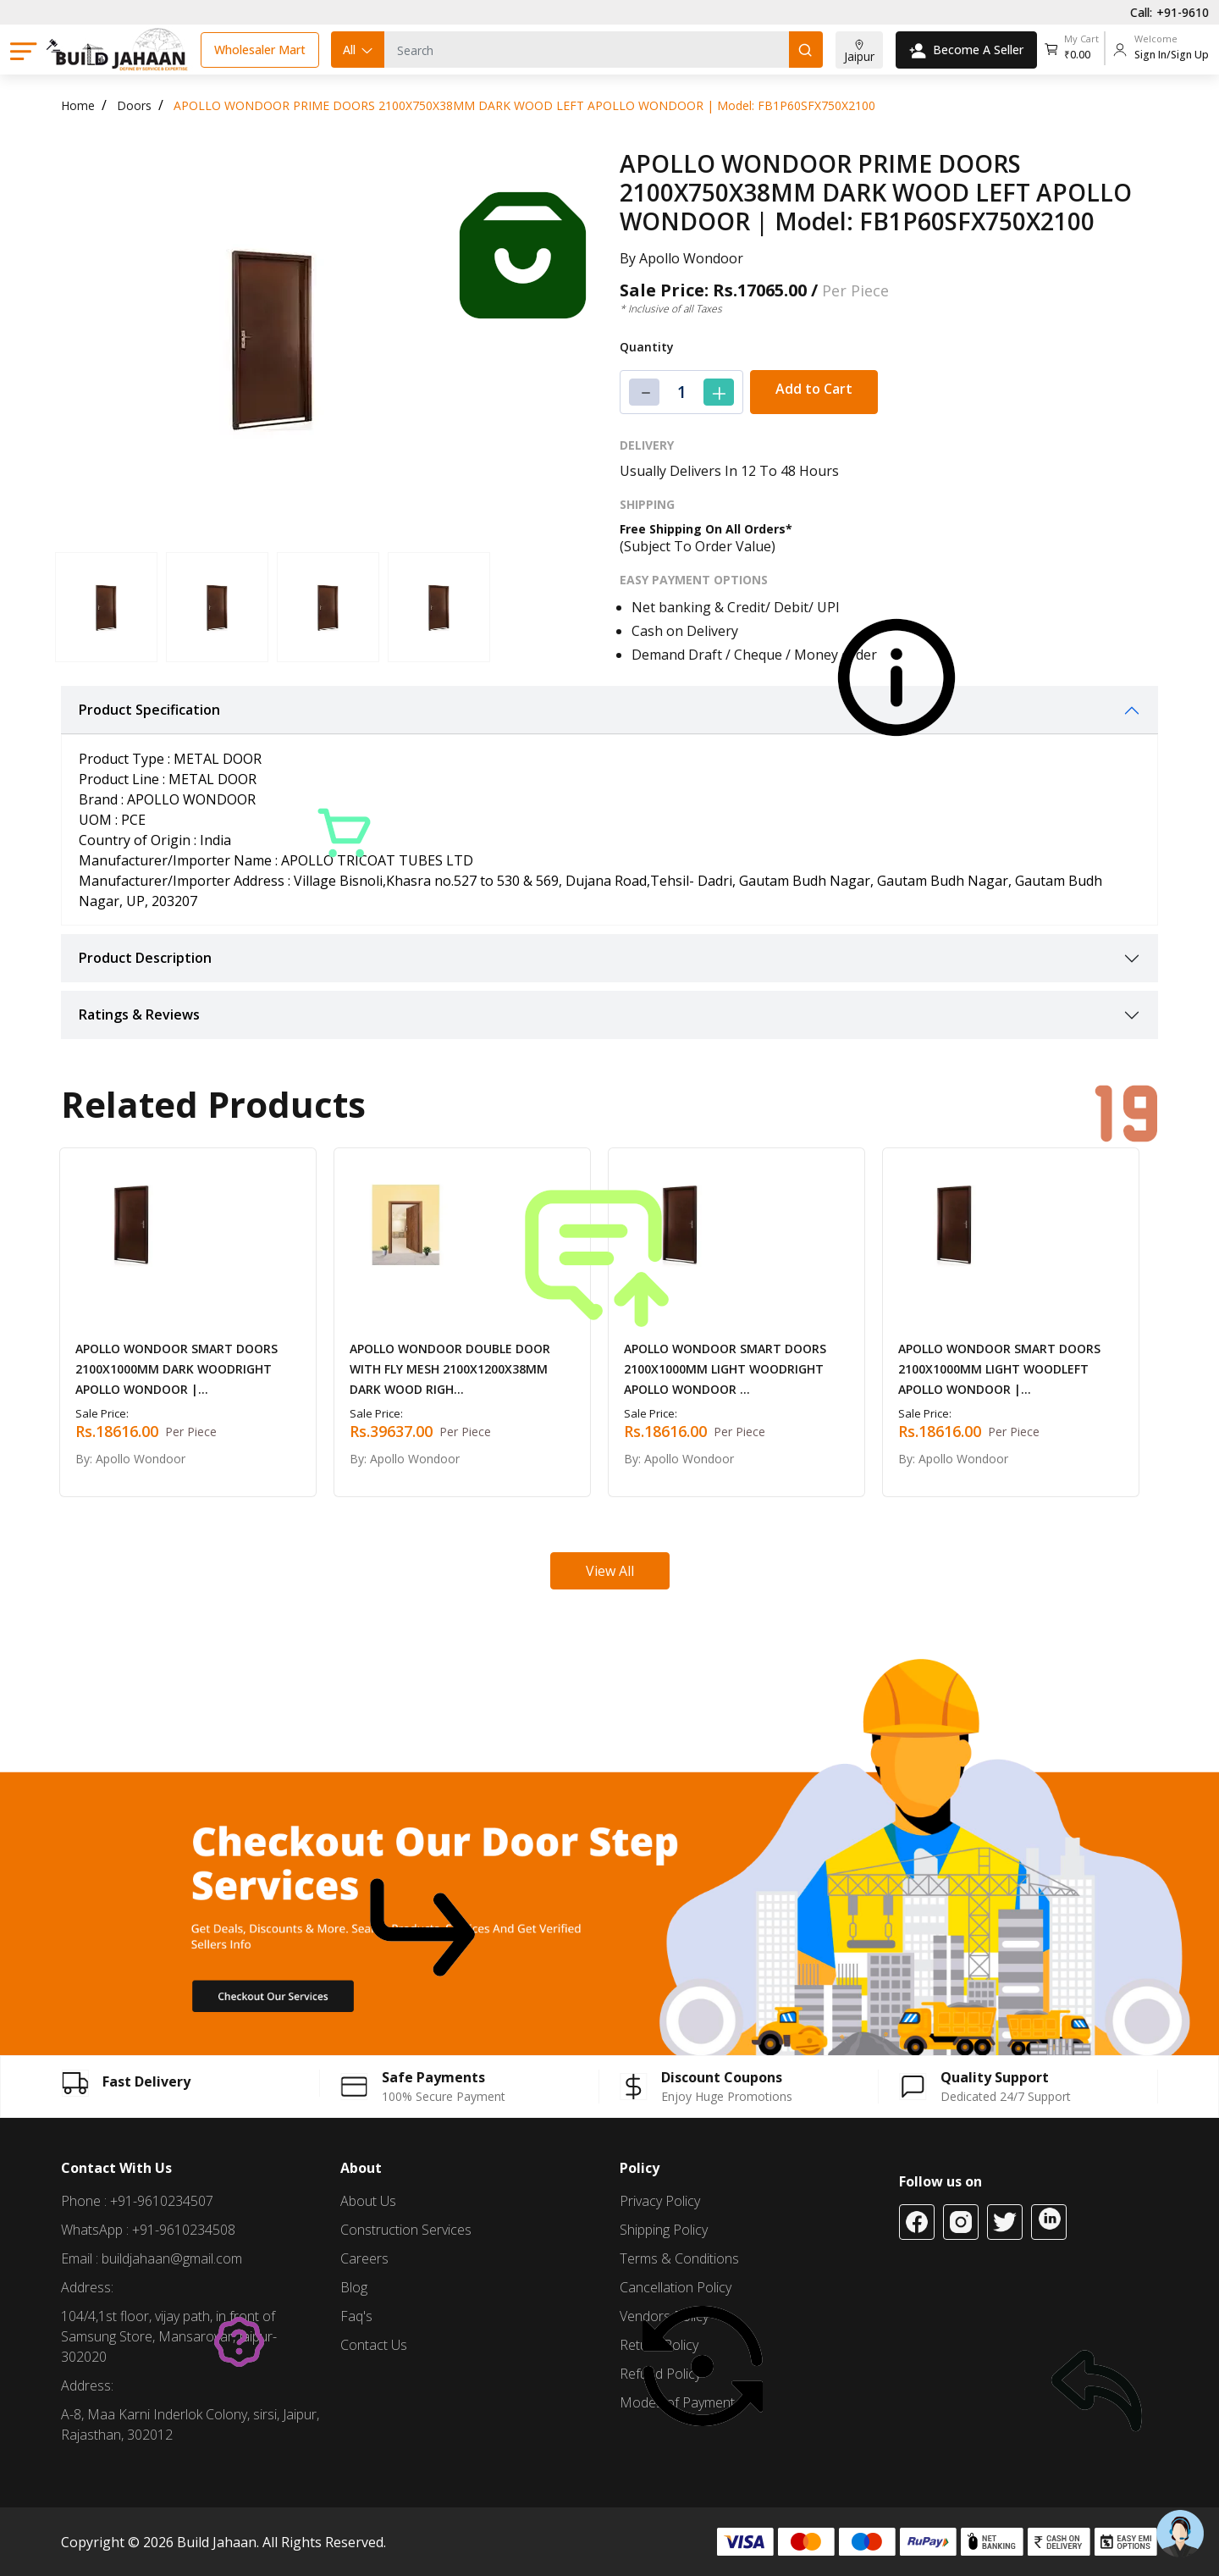 The width and height of the screenshot is (1219, 2576). What do you see at coordinates (896, 677) in the screenshot?
I see `view more information` at bounding box center [896, 677].